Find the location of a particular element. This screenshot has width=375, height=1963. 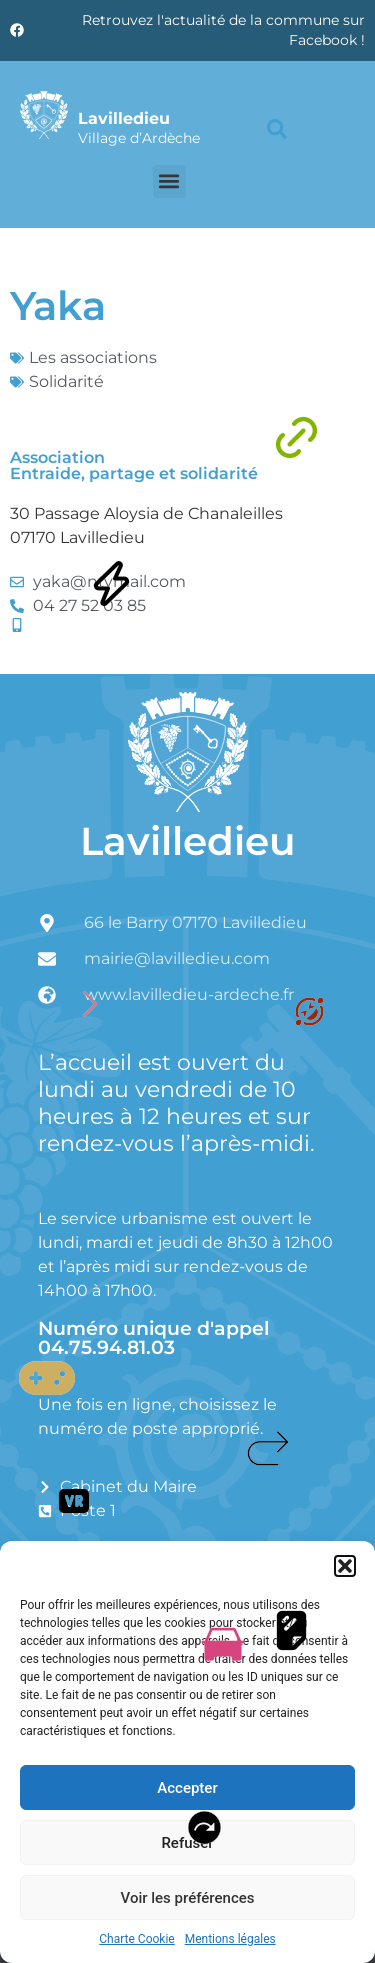

view or access plastic sheet material is located at coordinates (291, 1630).